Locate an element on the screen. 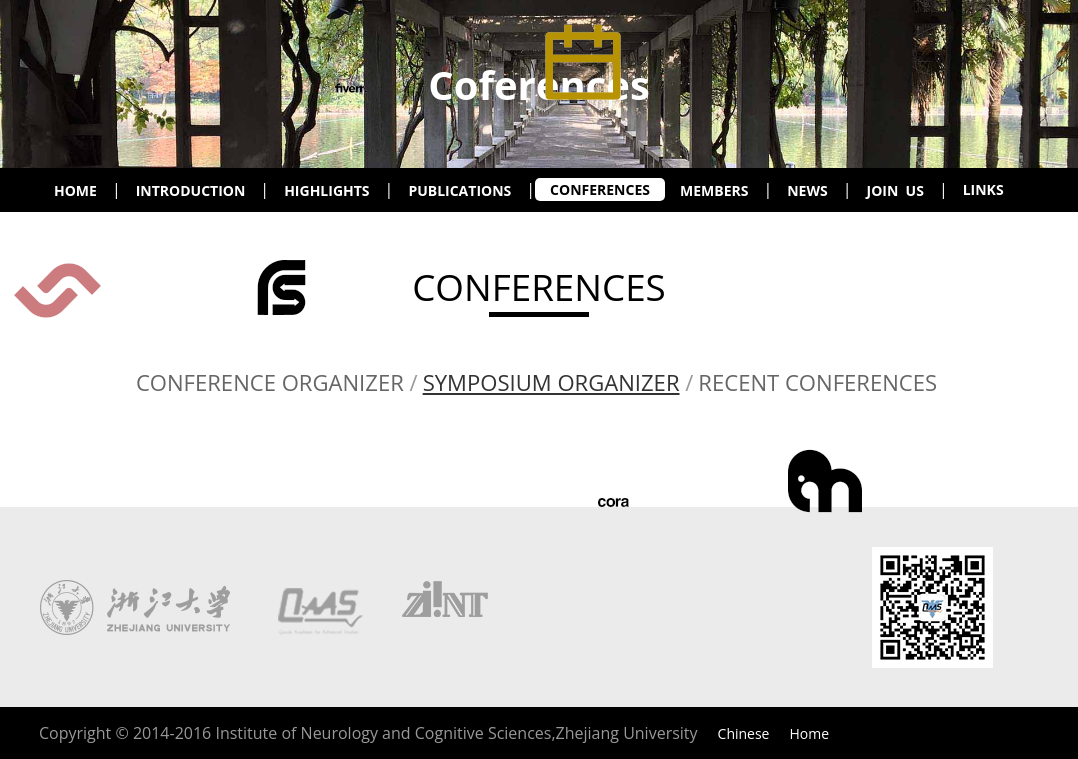 This screenshot has height=759, width=1078. open the Fiverr app is located at coordinates (351, 88).